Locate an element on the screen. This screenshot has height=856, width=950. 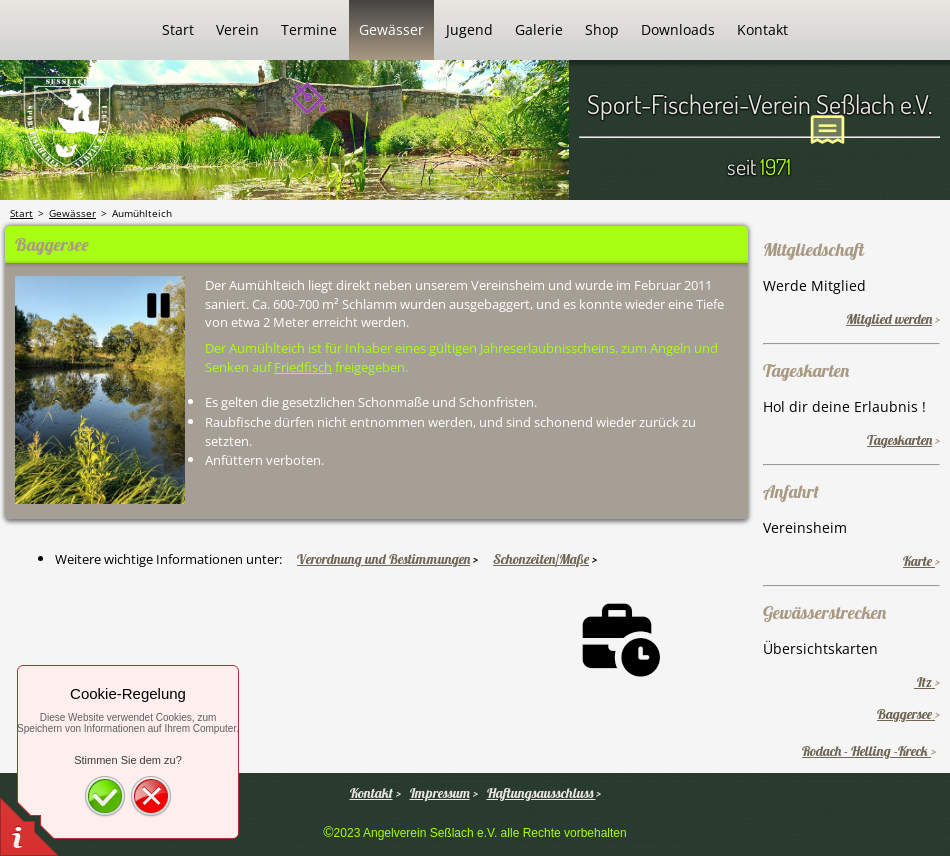
view purchase receipt or transaction details is located at coordinates (827, 129).